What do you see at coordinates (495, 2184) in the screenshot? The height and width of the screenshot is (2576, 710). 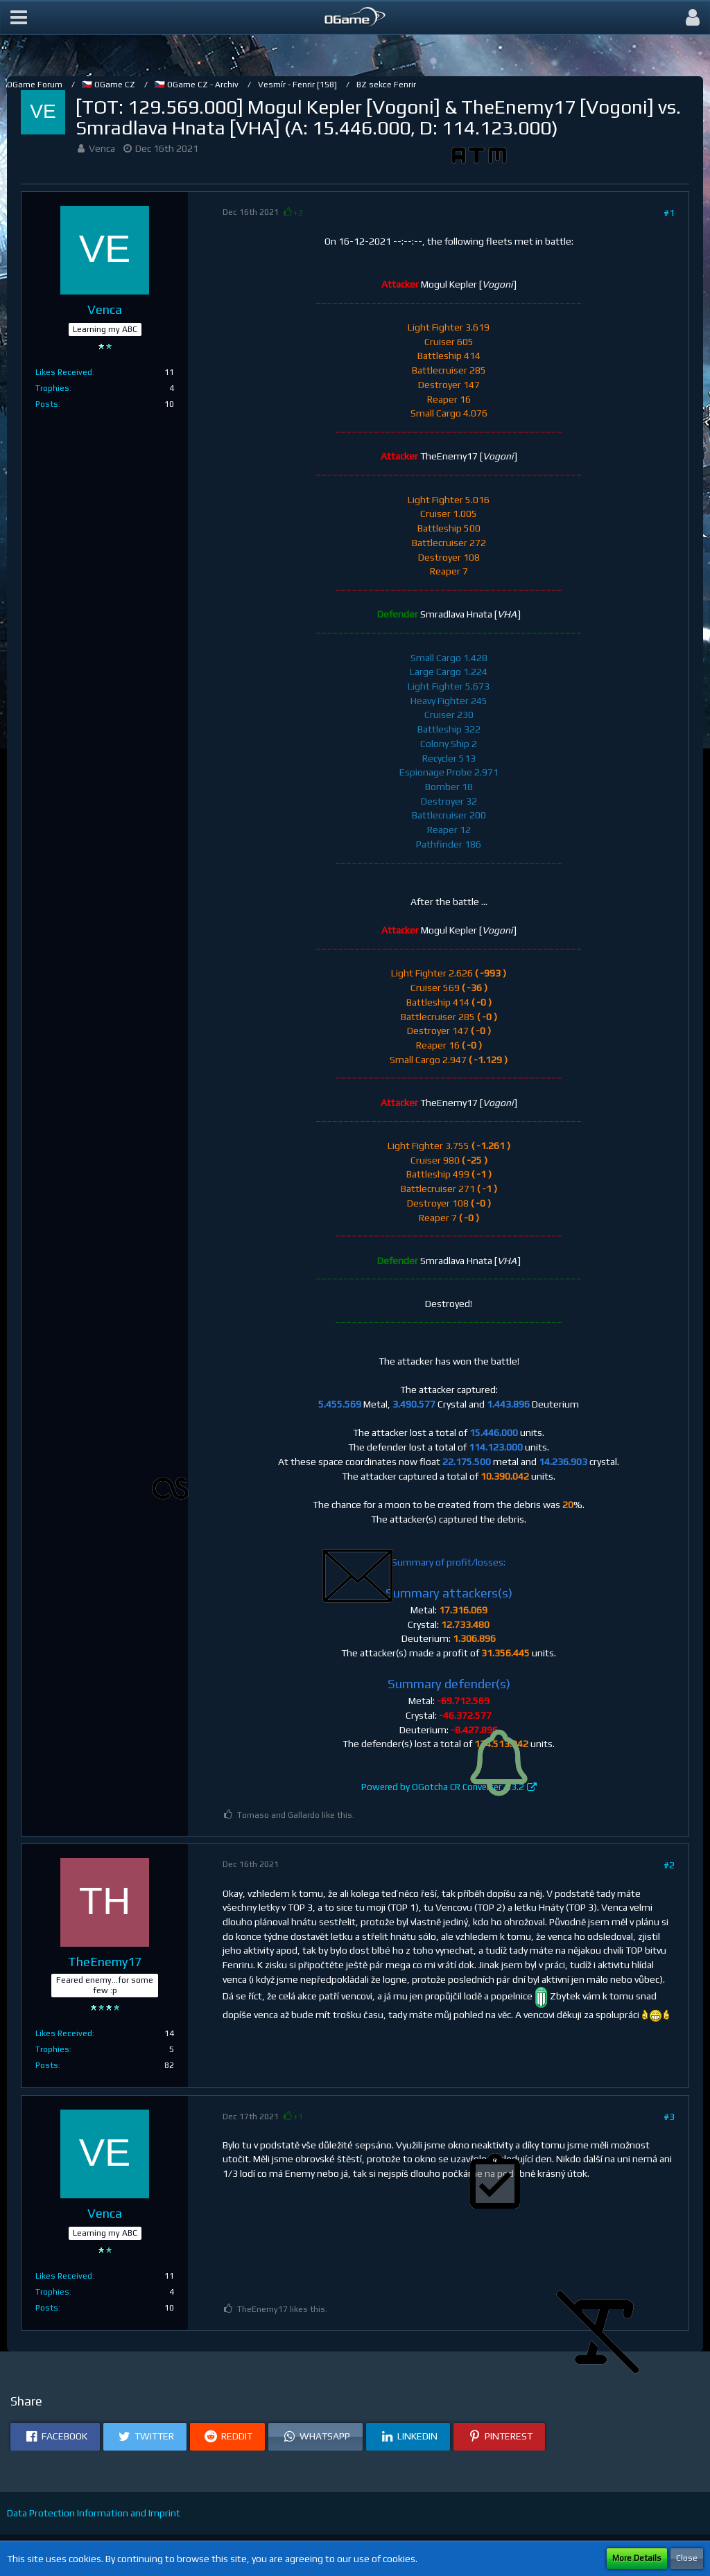 I see `view completed tasks or assignments` at bounding box center [495, 2184].